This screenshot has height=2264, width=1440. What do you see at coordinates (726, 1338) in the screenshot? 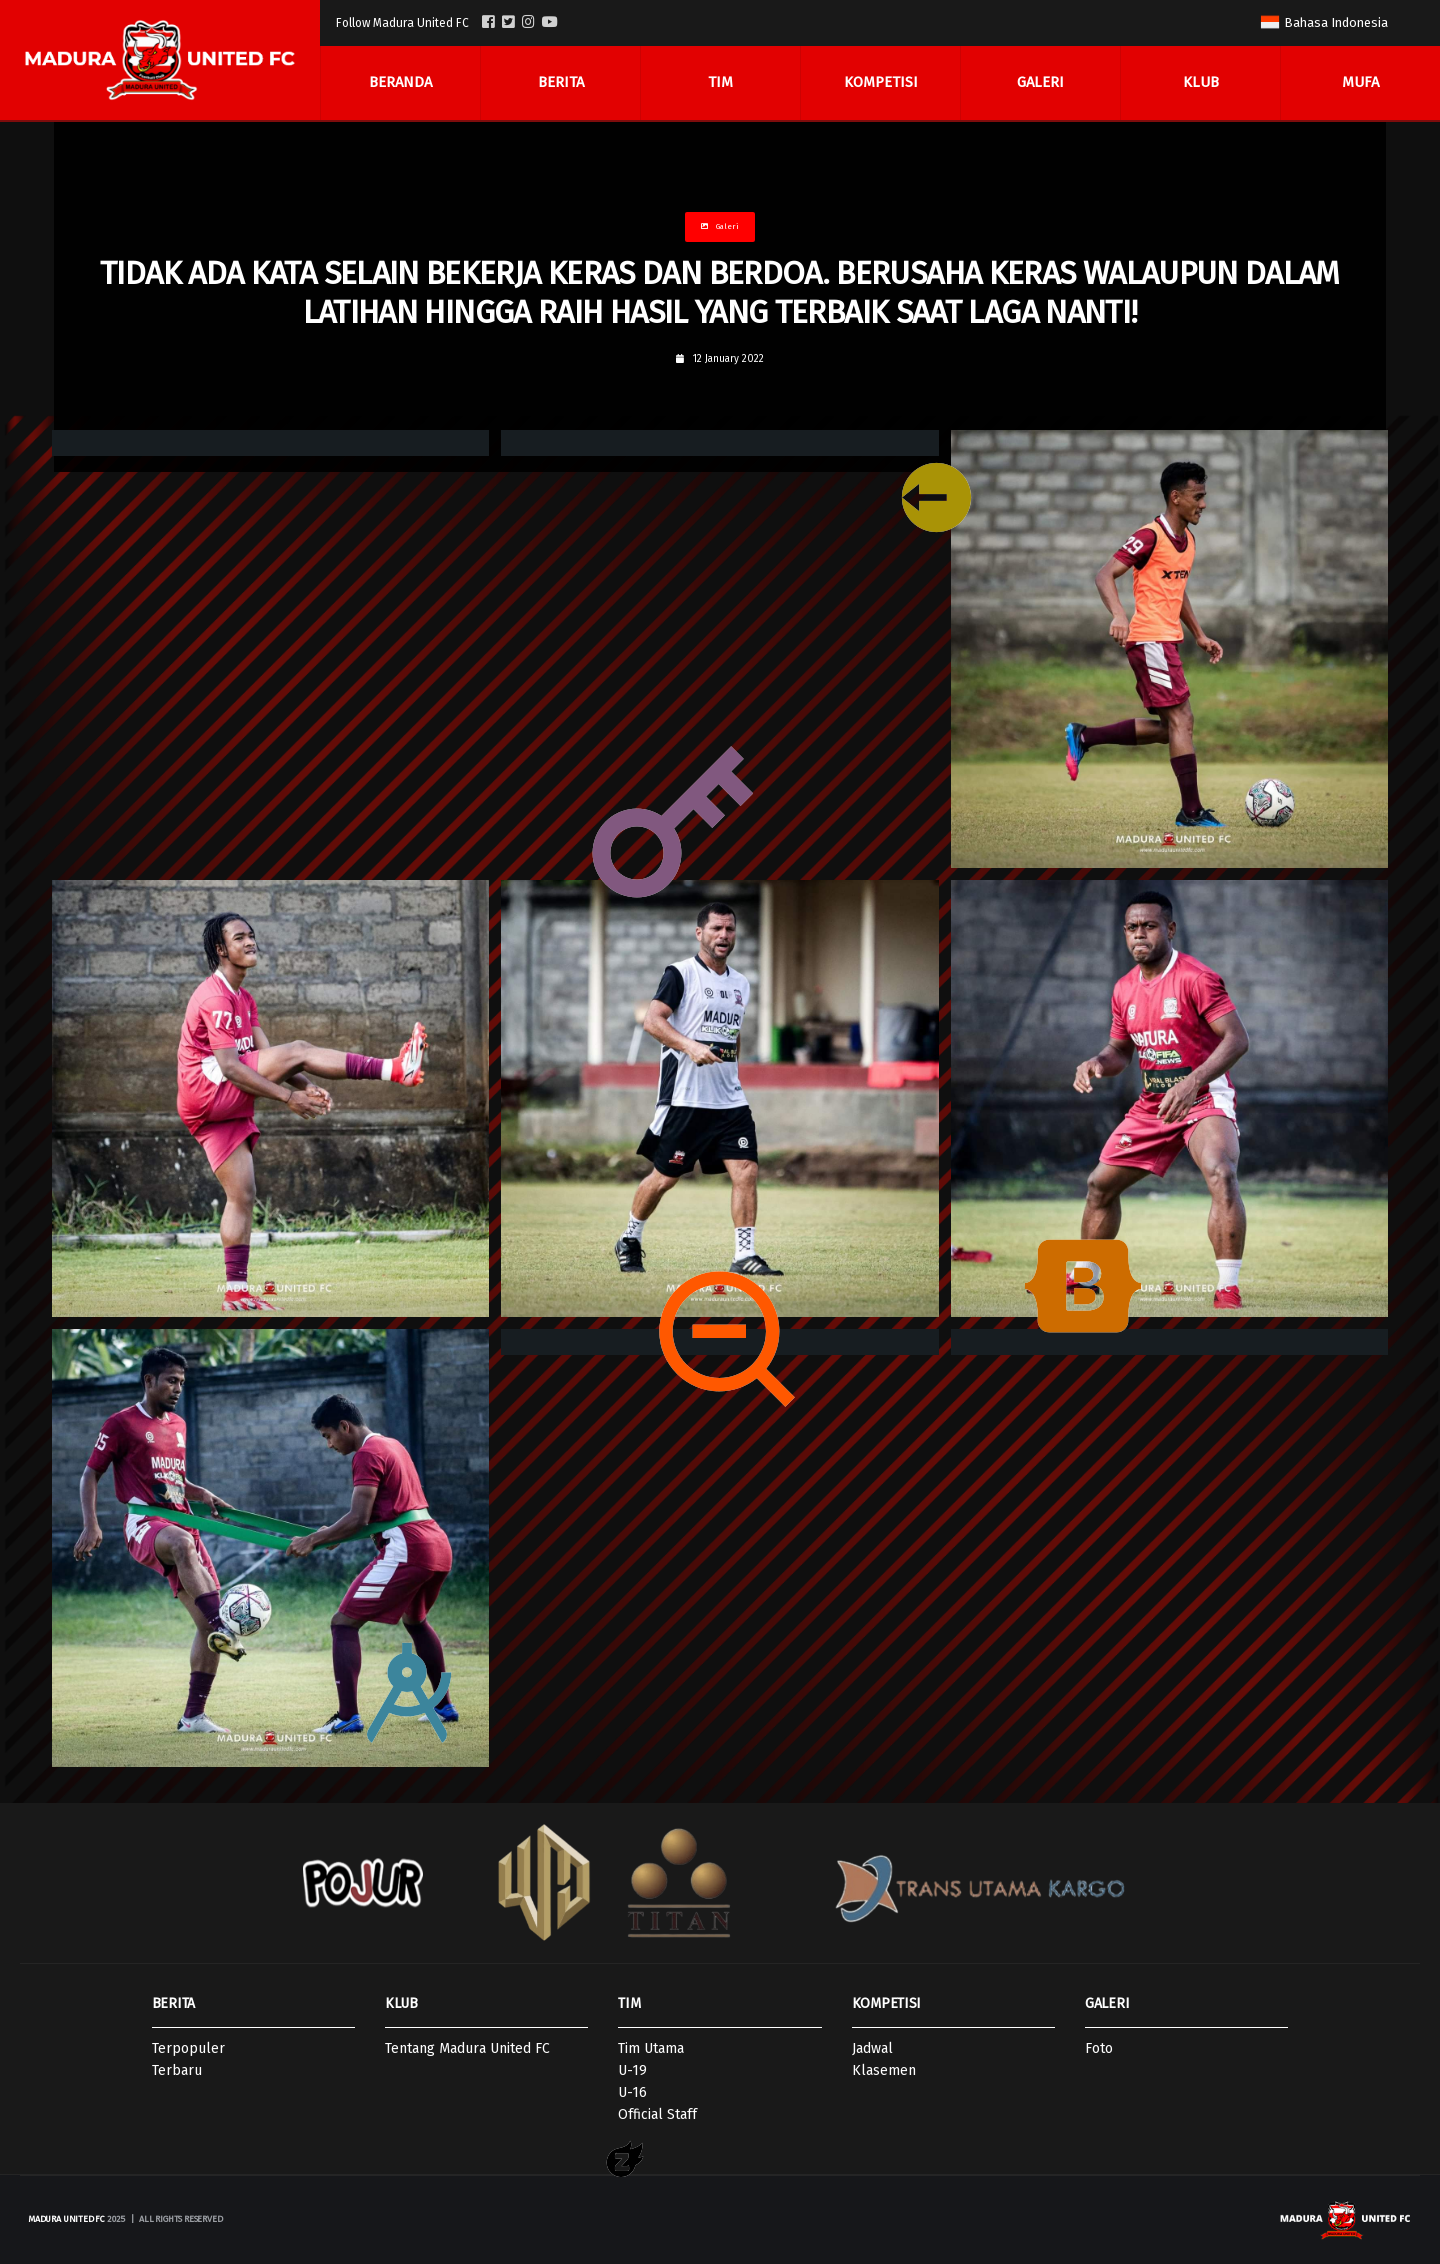
I see `zoom out to see more content` at bounding box center [726, 1338].